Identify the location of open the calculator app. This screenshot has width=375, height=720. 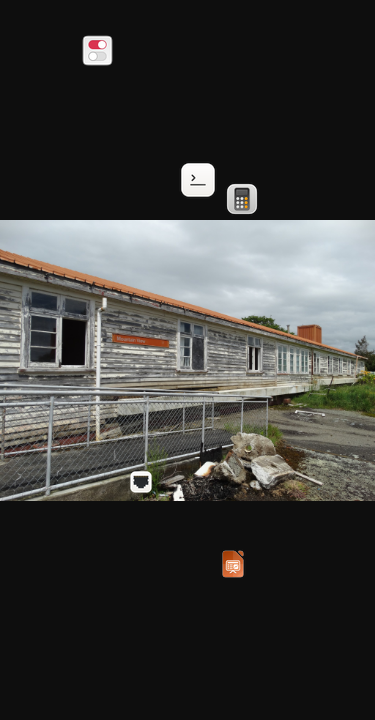
(242, 199).